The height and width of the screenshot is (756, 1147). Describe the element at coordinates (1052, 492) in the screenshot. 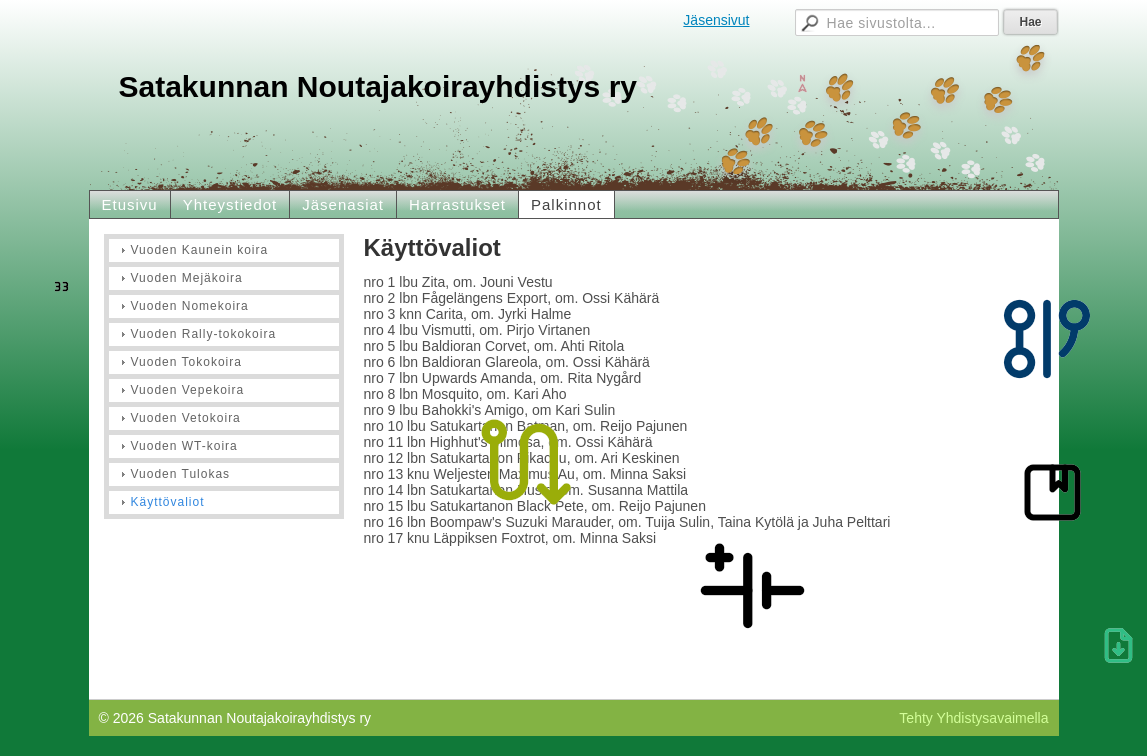

I see `view photo album` at that location.